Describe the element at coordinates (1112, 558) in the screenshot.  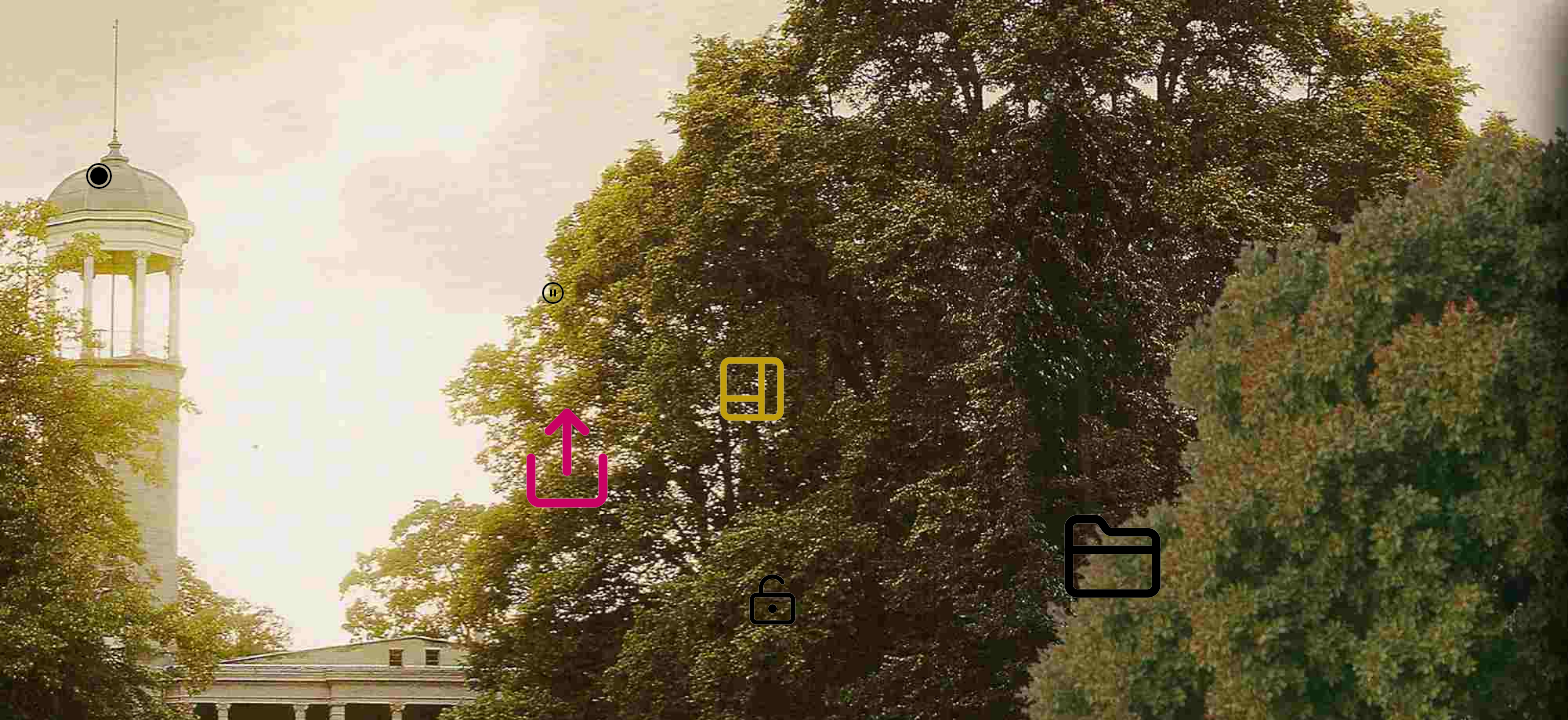
I see `browse files in a directory` at that location.